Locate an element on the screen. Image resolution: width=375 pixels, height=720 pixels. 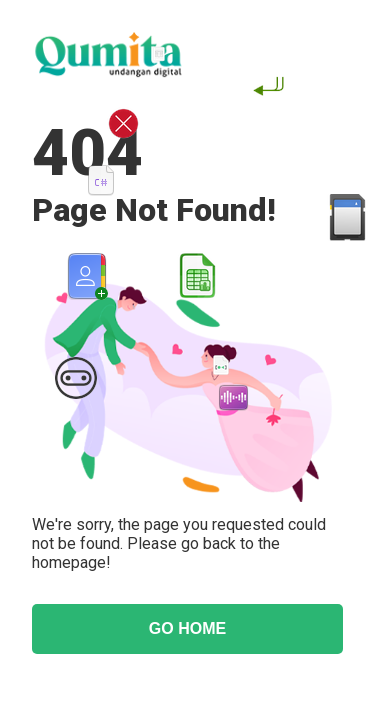
indicates a file or item that cannot be read or accessed is located at coordinates (123, 123).